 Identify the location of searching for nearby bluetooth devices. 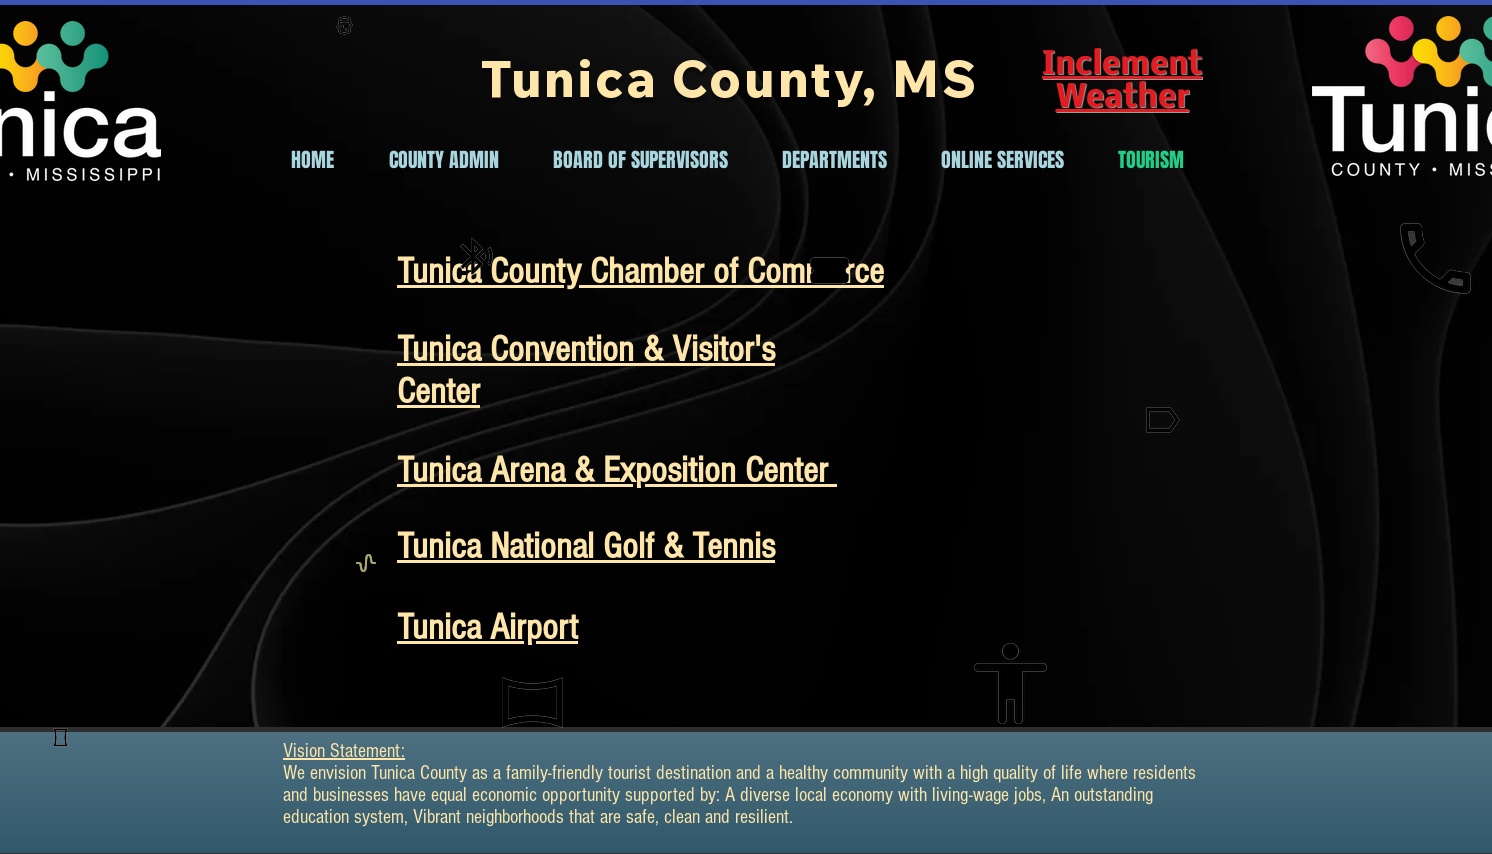
(476, 256).